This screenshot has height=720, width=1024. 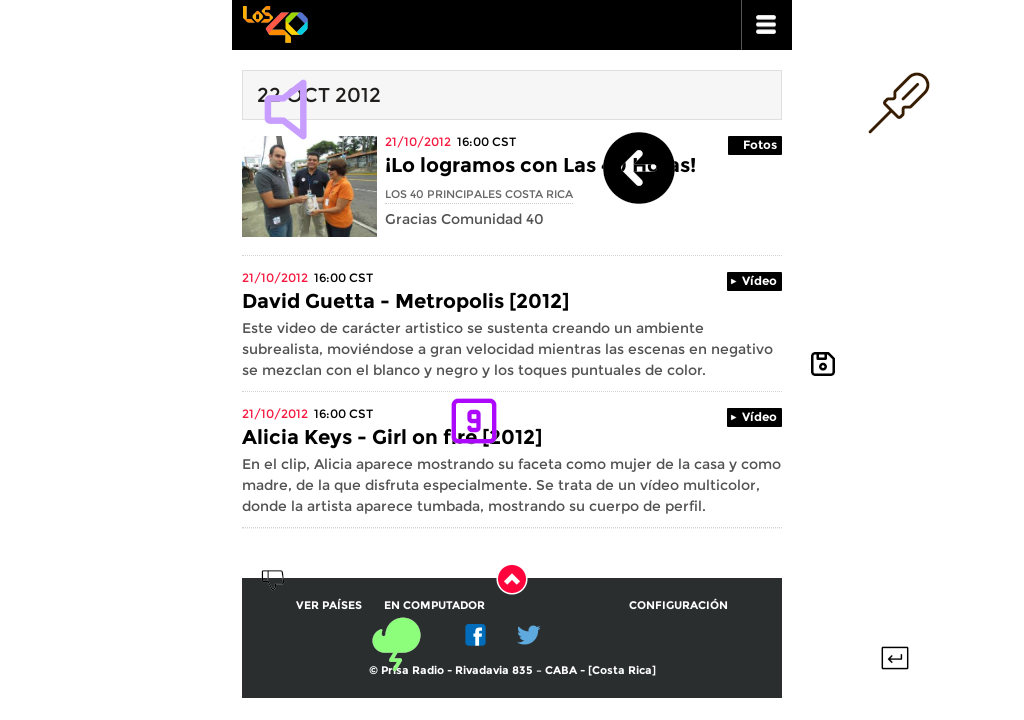 I want to click on go back to the previous page, so click(x=639, y=168).